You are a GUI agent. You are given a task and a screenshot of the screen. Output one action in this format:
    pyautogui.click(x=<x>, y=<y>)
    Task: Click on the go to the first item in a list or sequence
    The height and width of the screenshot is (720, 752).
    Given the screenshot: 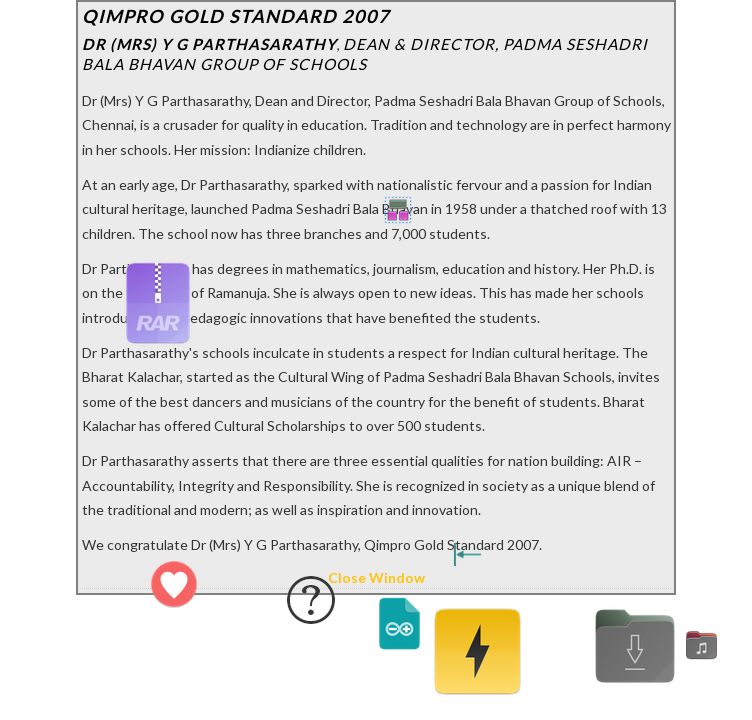 What is the action you would take?
    pyautogui.click(x=467, y=554)
    